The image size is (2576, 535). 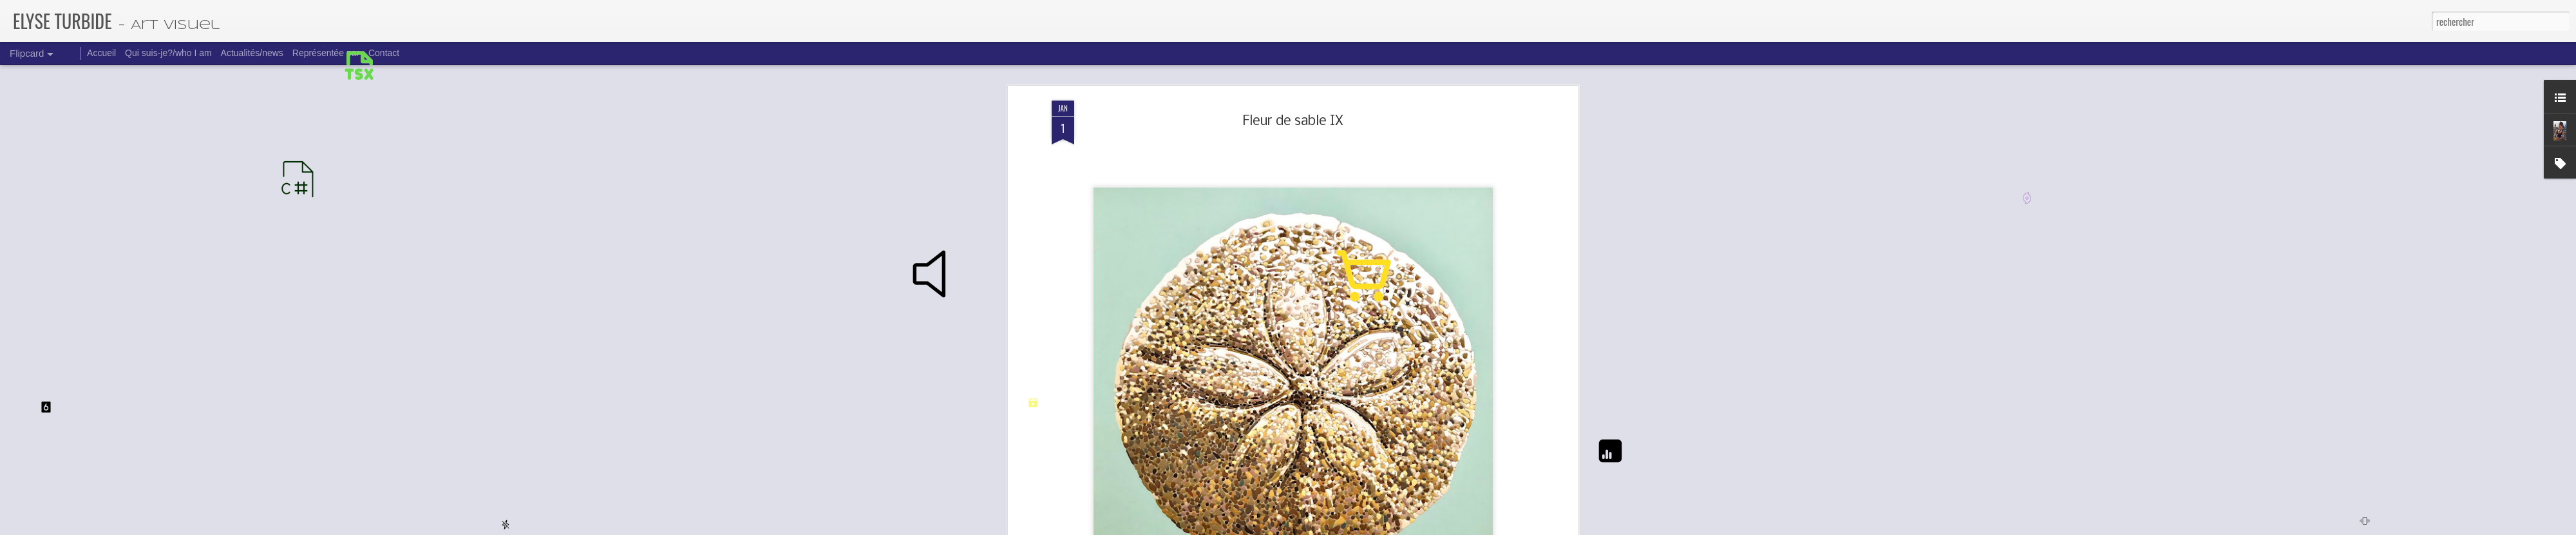 What do you see at coordinates (1610, 451) in the screenshot?
I see `align content to bottom-left corner` at bounding box center [1610, 451].